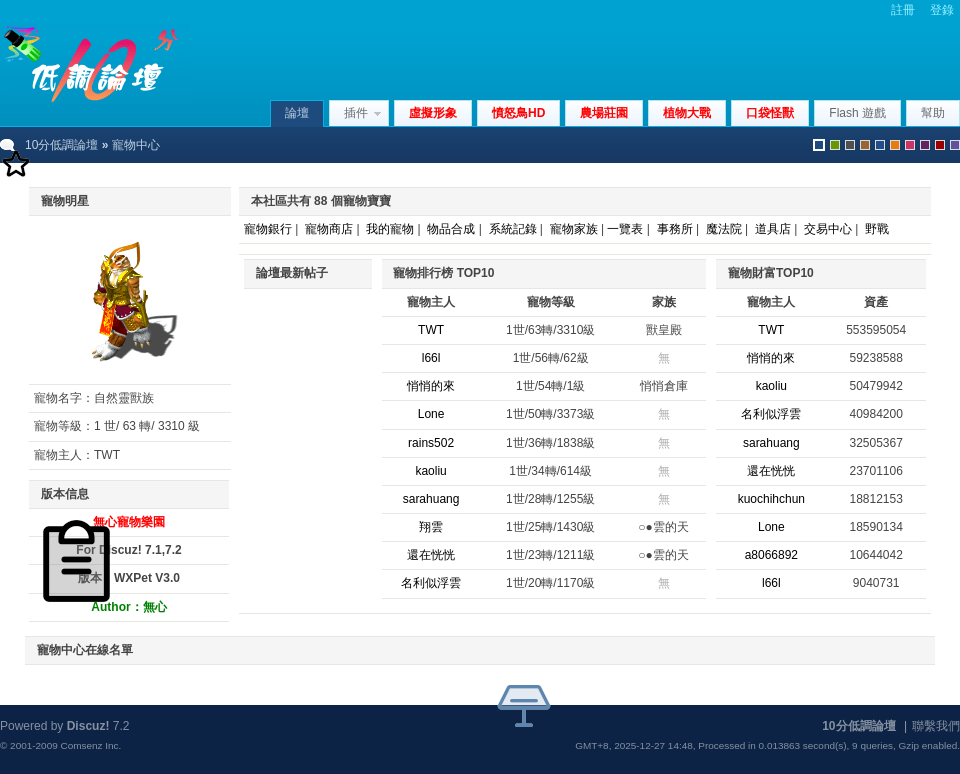 This screenshot has height=774, width=960. Describe the element at coordinates (16, 164) in the screenshot. I see `add item to favorites` at that location.